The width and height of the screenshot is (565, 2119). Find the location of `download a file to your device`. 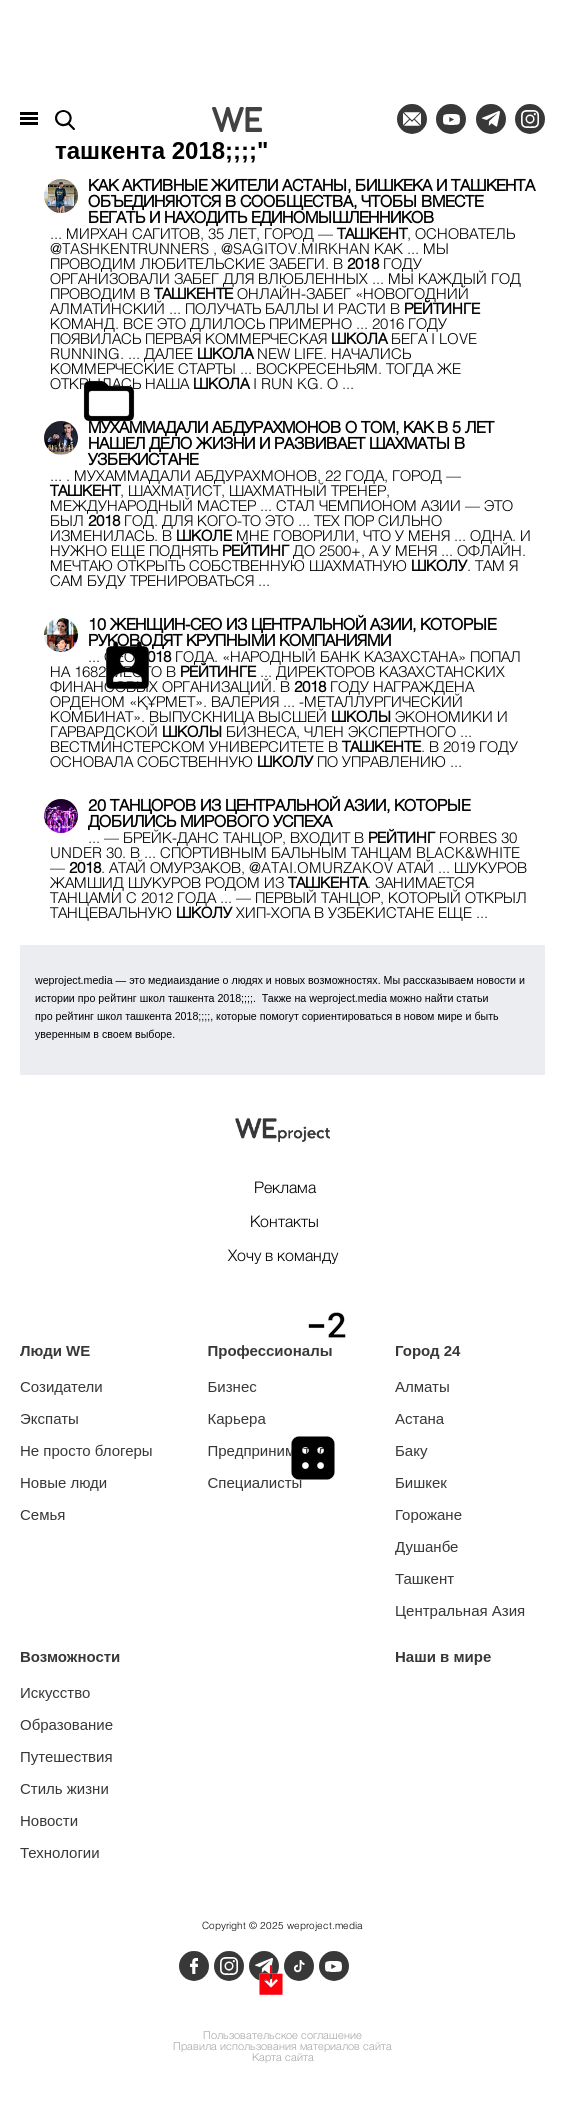

download a file to your device is located at coordinates (271, 1980).